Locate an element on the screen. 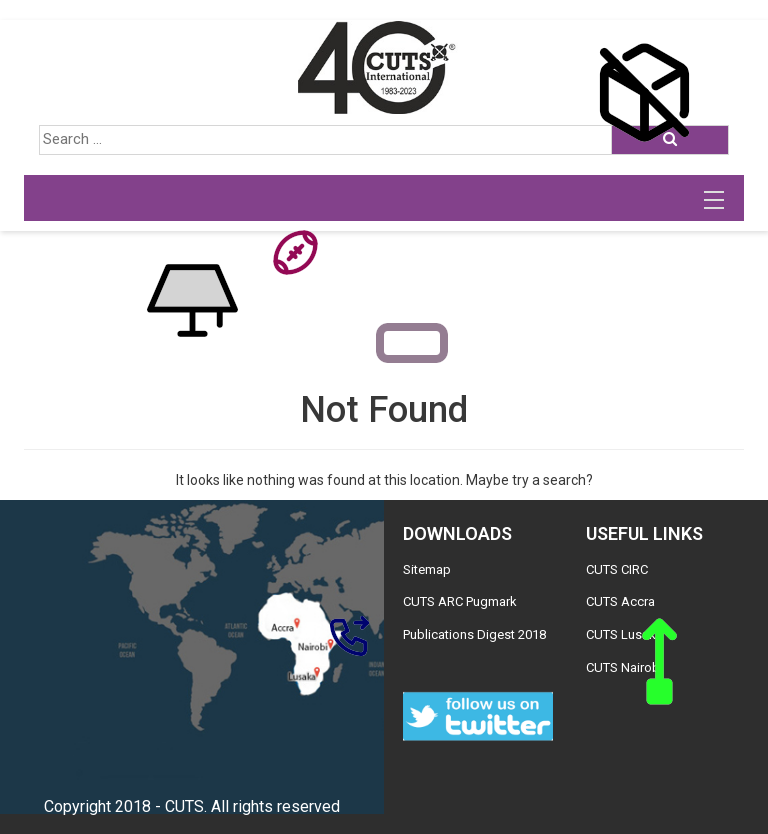  3D view disabled or unavailable is located at coordinates (644, 92).